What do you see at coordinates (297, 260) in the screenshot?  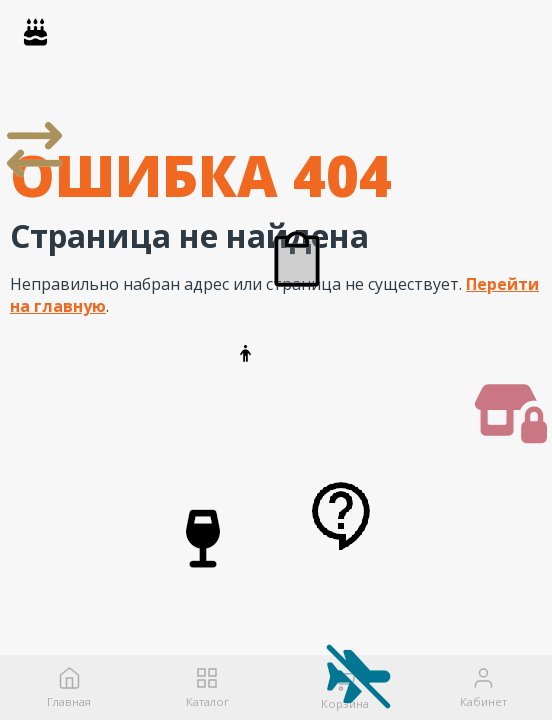 I see `access clipboard contents` at bounding box center [297, 260].